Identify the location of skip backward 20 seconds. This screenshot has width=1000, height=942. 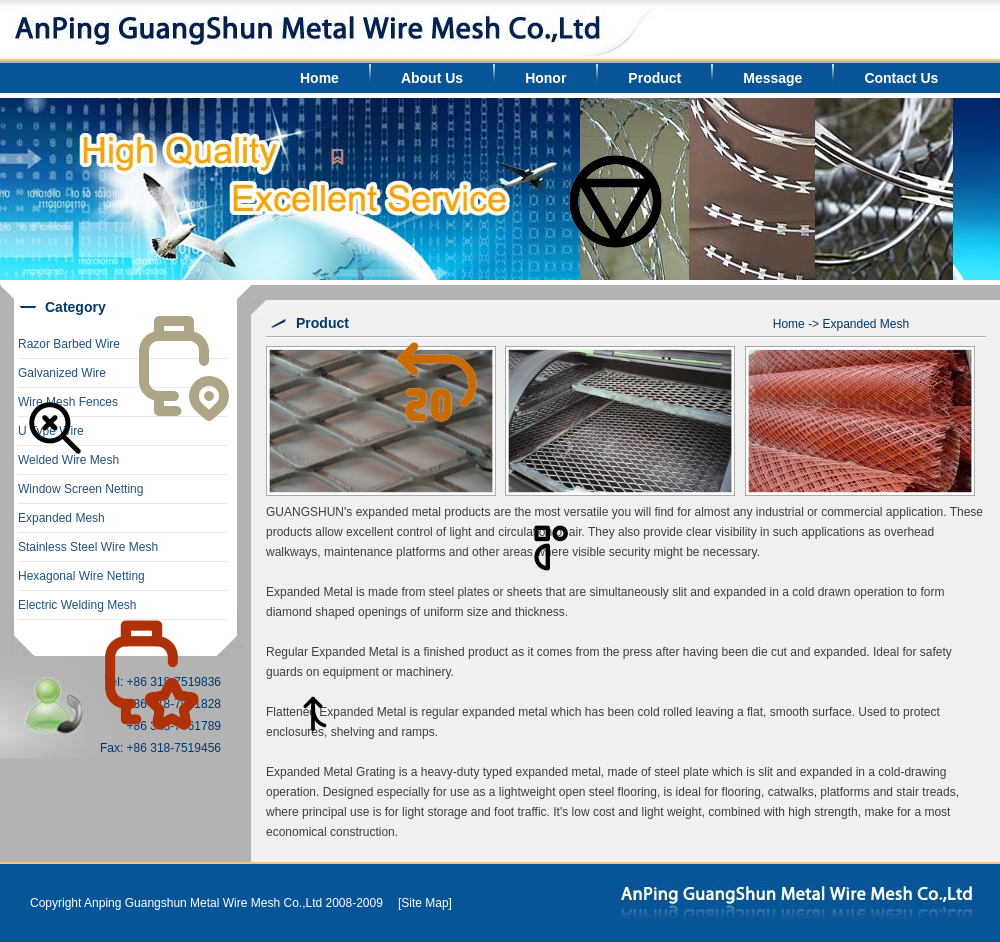
(435, 384).